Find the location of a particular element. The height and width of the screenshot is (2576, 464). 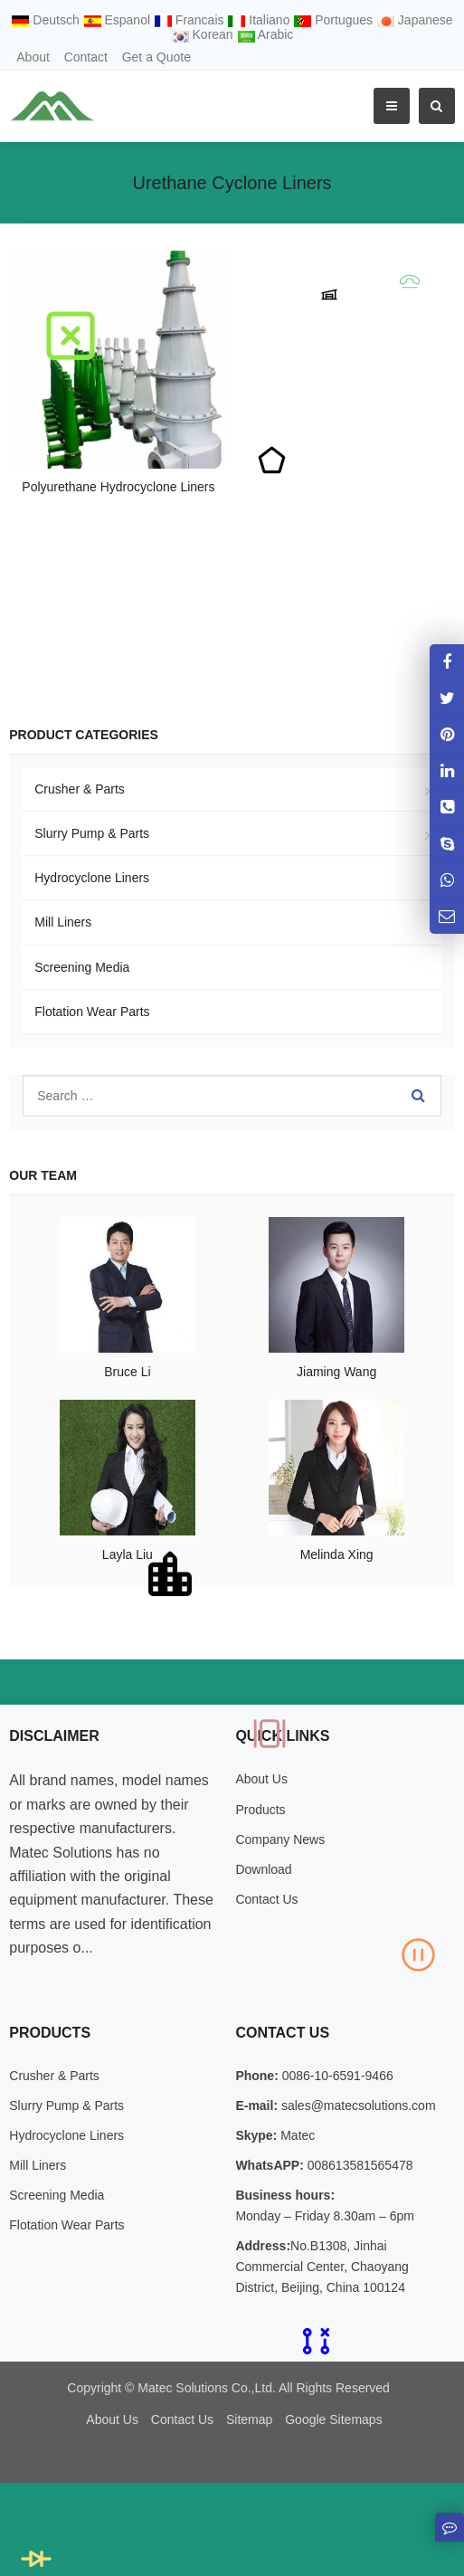

a closed or rejected pull request is located at coordinates (316, 2341).